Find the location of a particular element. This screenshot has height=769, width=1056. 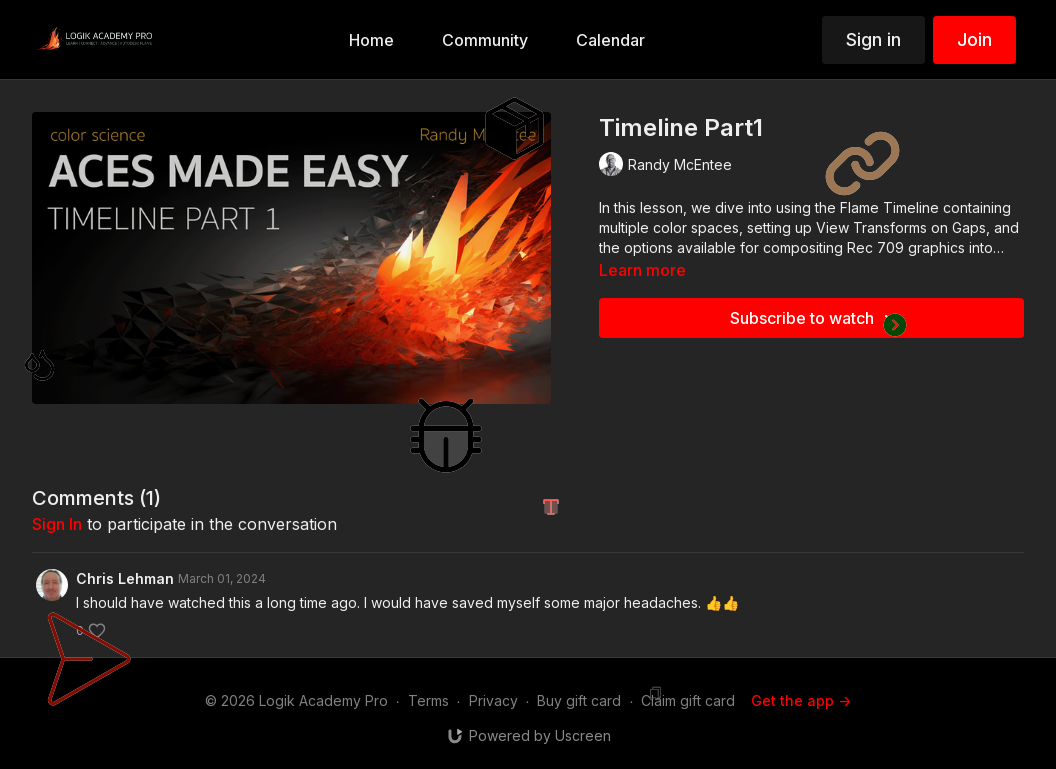

view package or shipment details is located at coordinates (514, 128).